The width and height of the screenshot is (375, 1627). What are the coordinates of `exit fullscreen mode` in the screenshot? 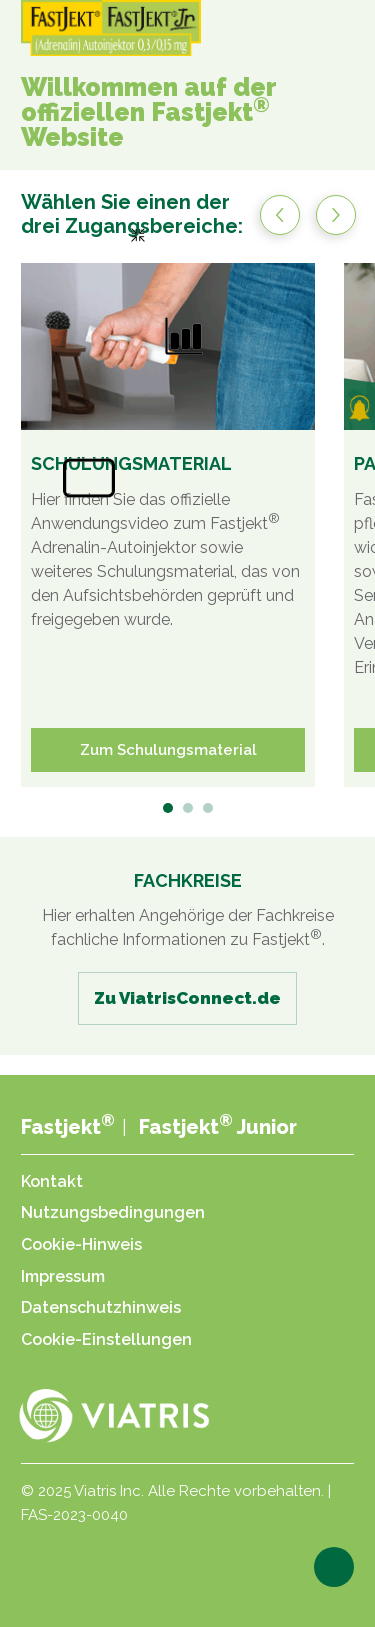 It's located at (138, 235).